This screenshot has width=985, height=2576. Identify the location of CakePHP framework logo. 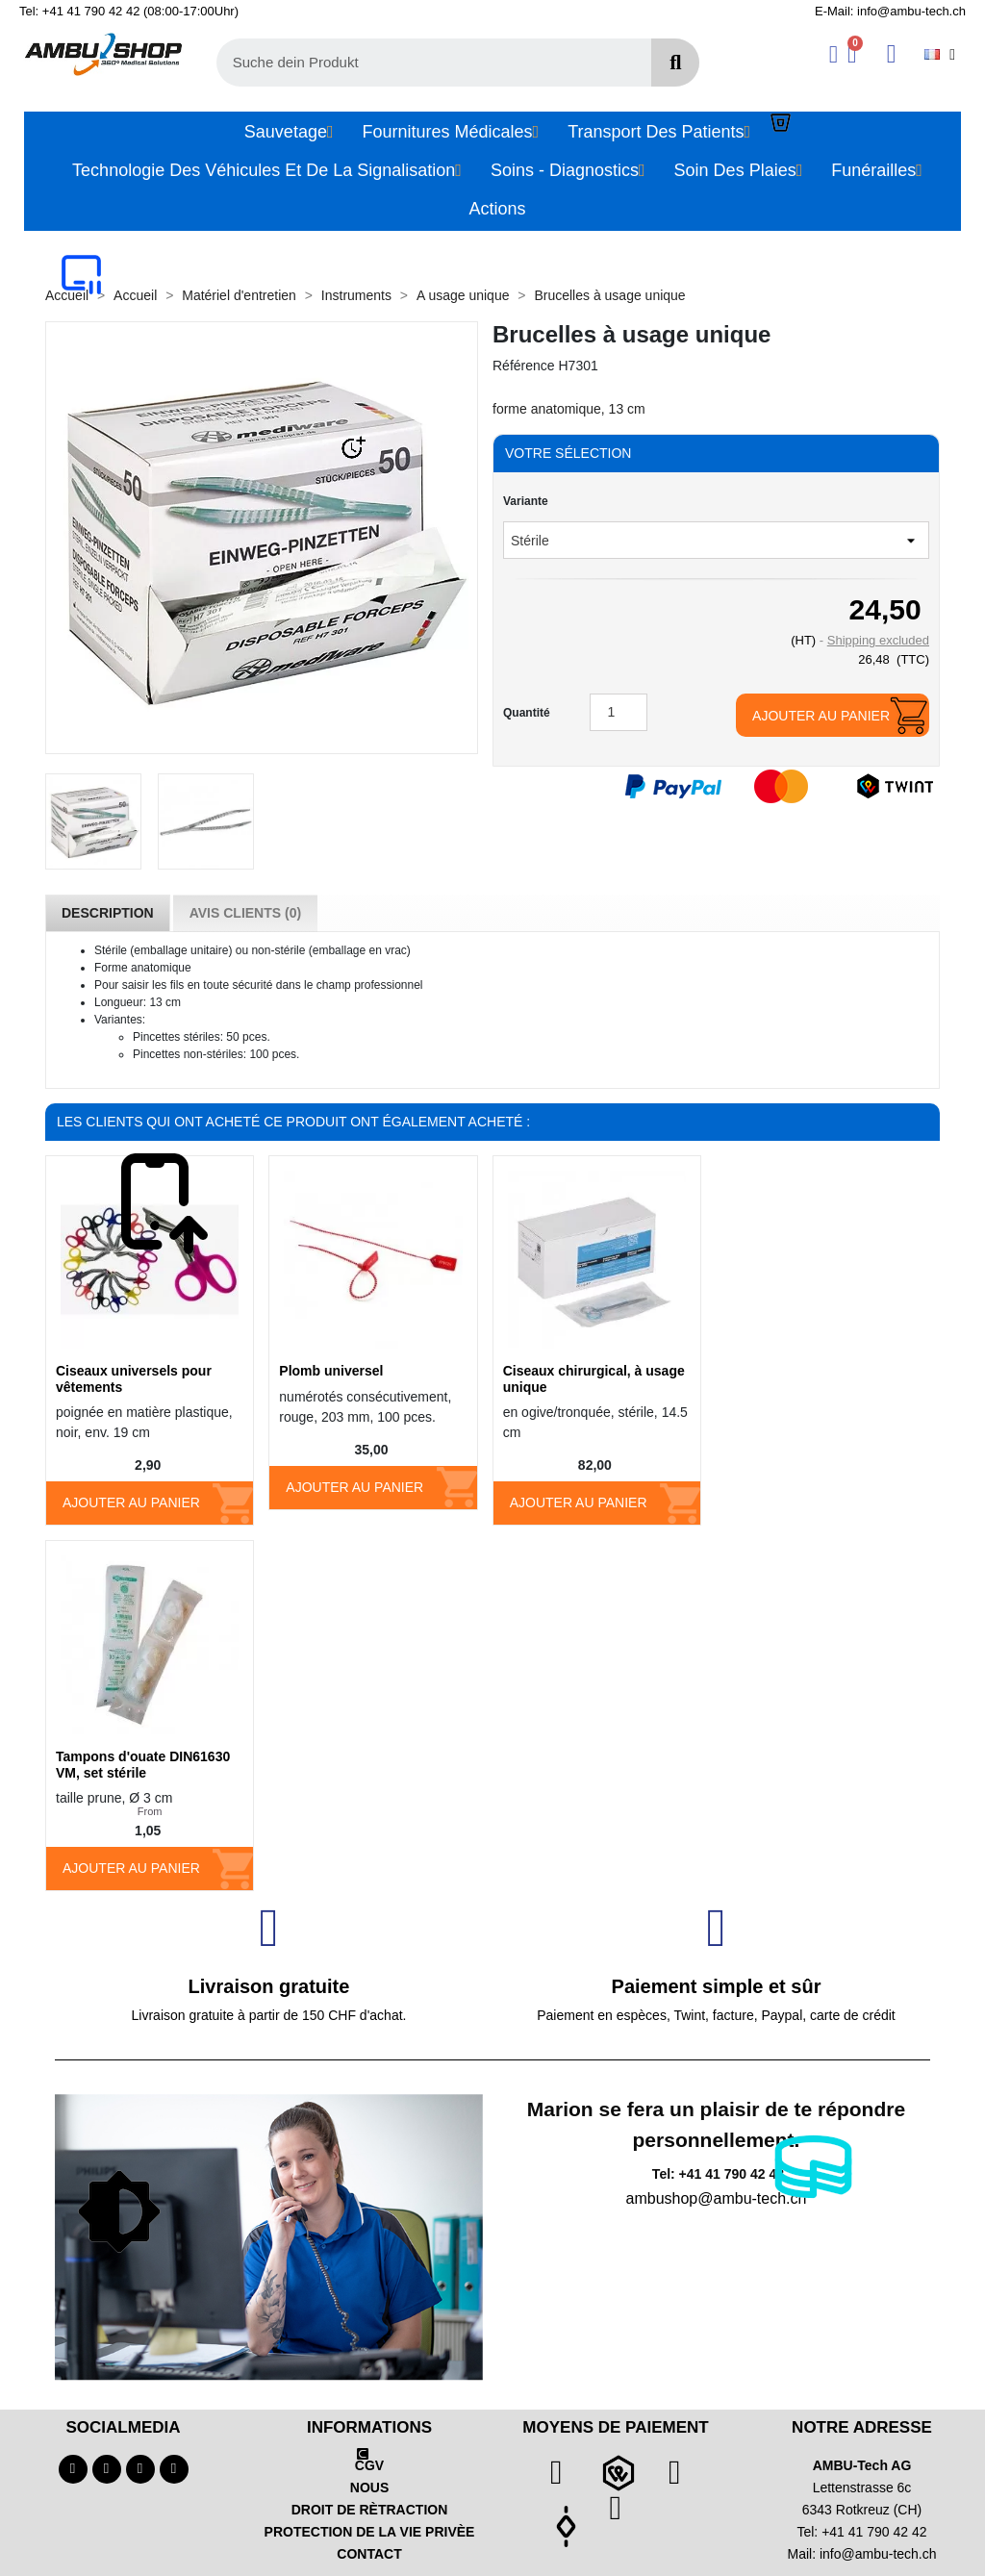
(813, 2166).